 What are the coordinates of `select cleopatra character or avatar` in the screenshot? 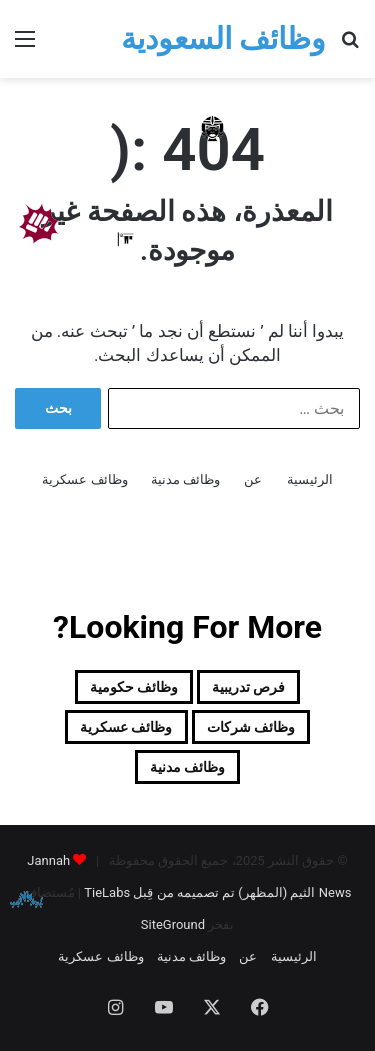 It's located at (212, 128).